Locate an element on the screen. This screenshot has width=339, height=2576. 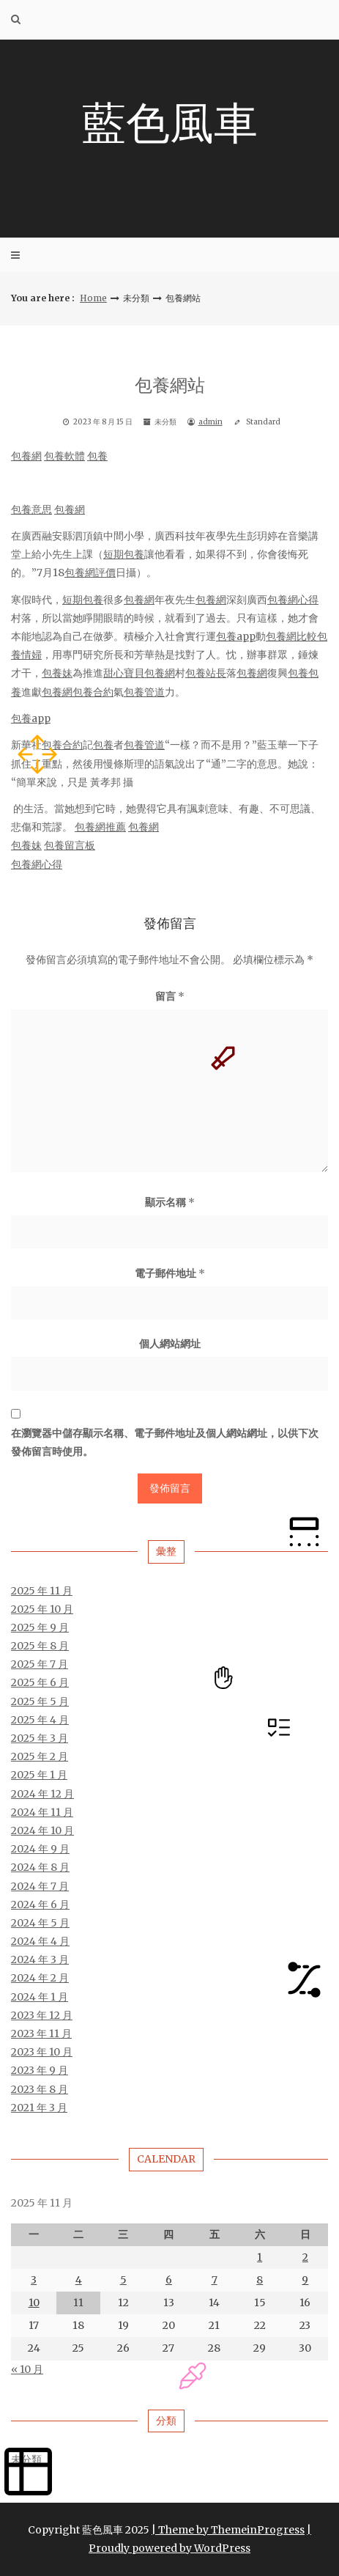
pick a color from the screen is located at coordinates (193, 2376).